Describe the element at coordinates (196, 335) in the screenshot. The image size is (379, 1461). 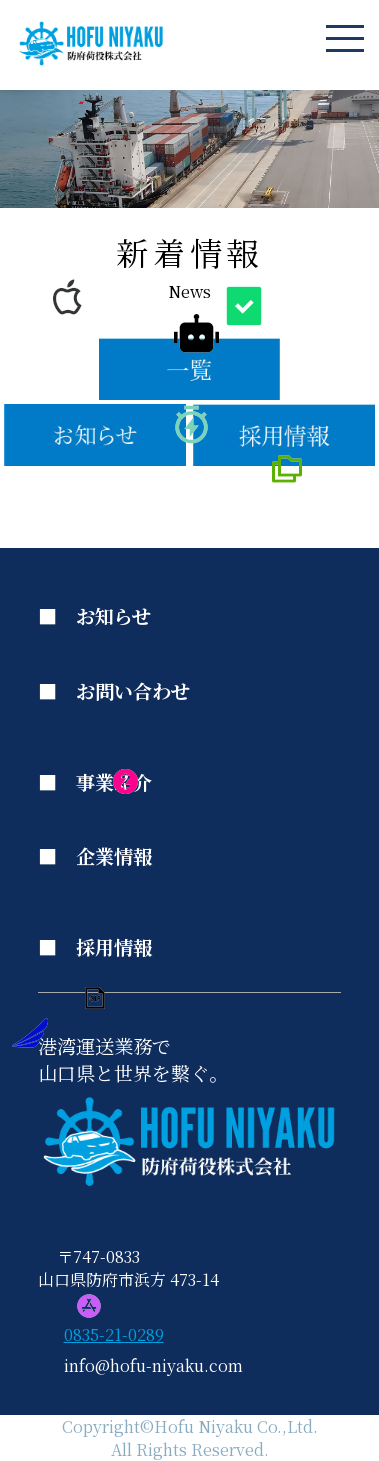
I see `access AI assistant or chatbot features` at that location.